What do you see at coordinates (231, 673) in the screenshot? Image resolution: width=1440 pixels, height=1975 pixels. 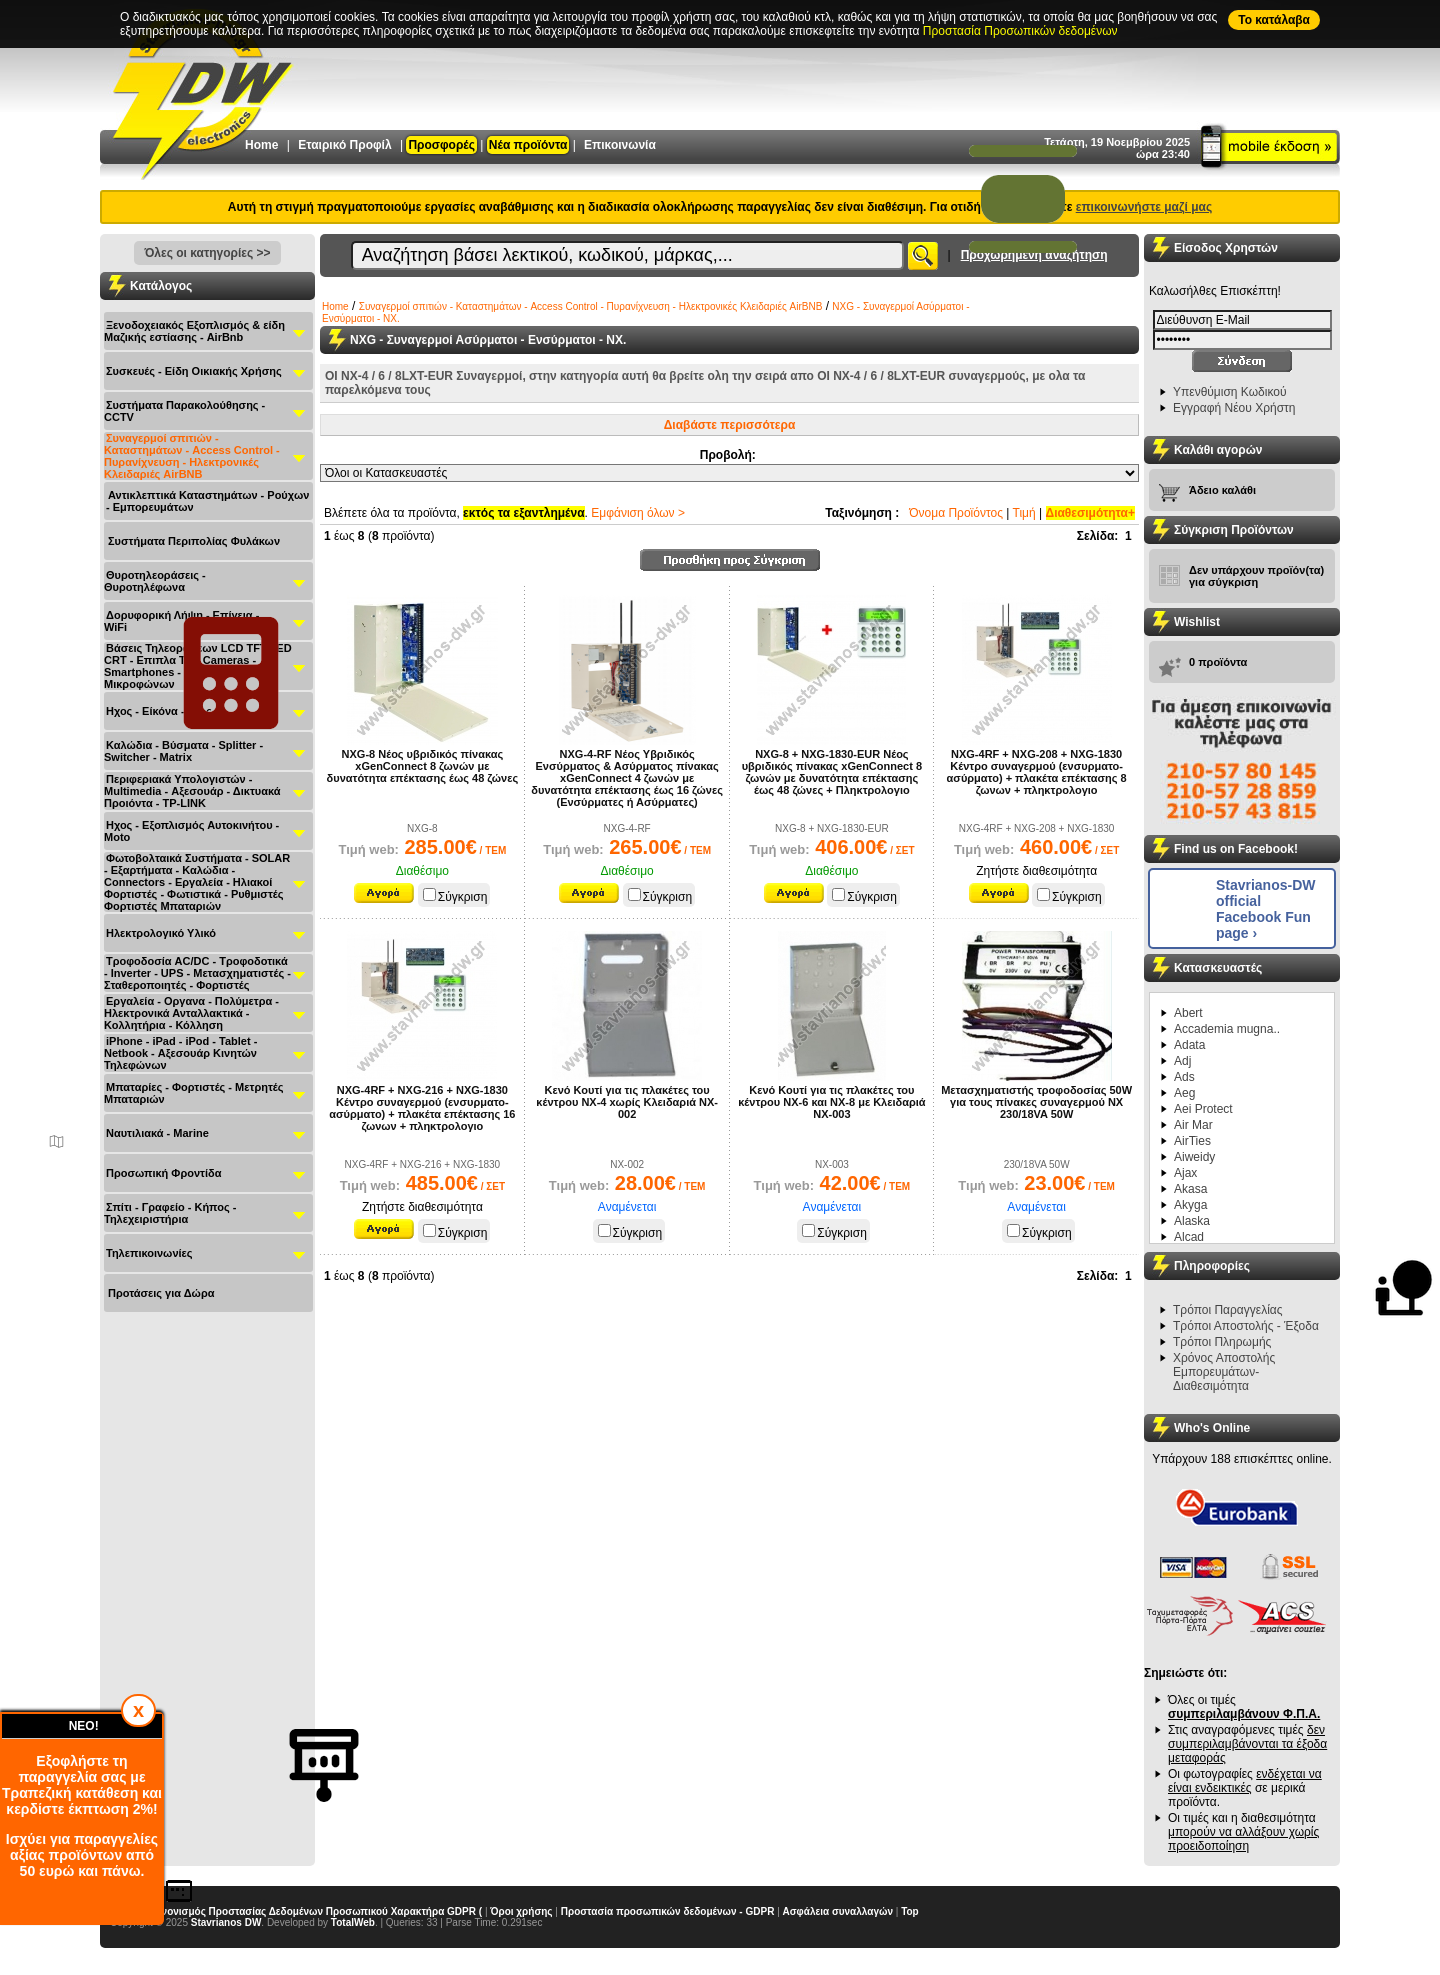 I see `open the calculator app` at bounding box center [231, 673].